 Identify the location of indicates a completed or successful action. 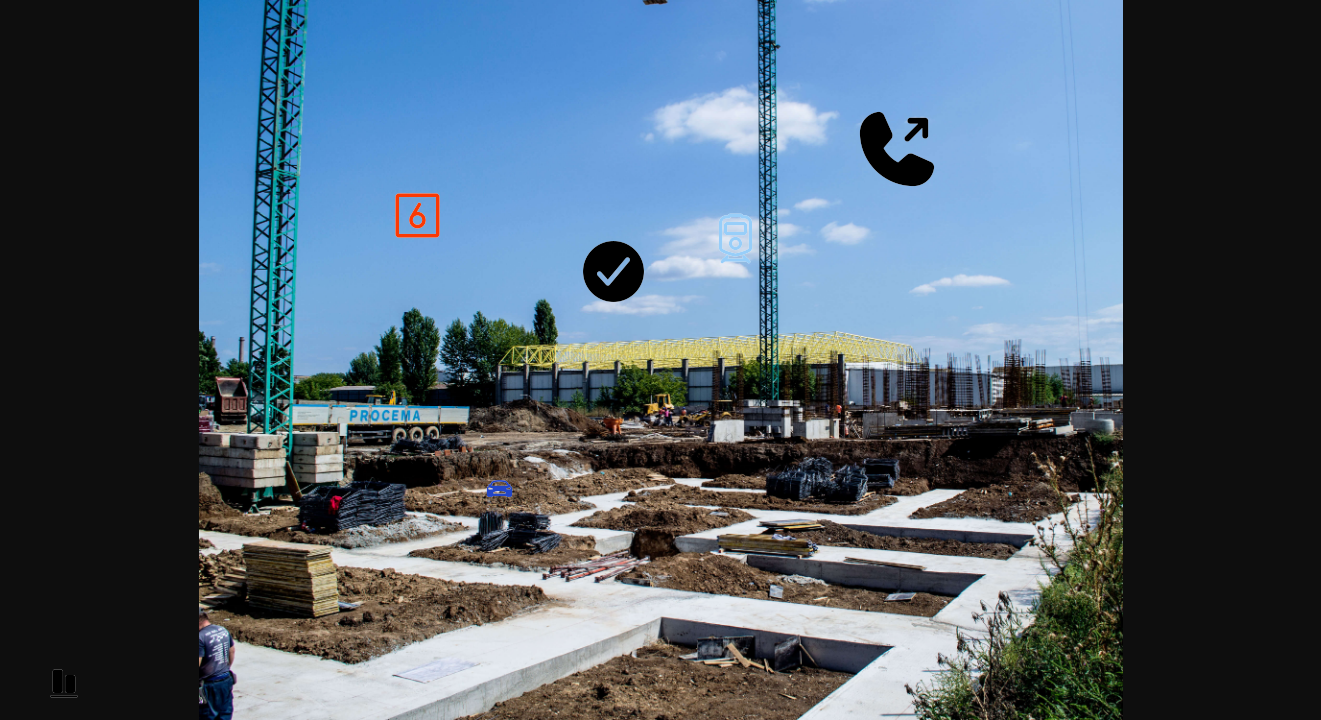
(613, 271).